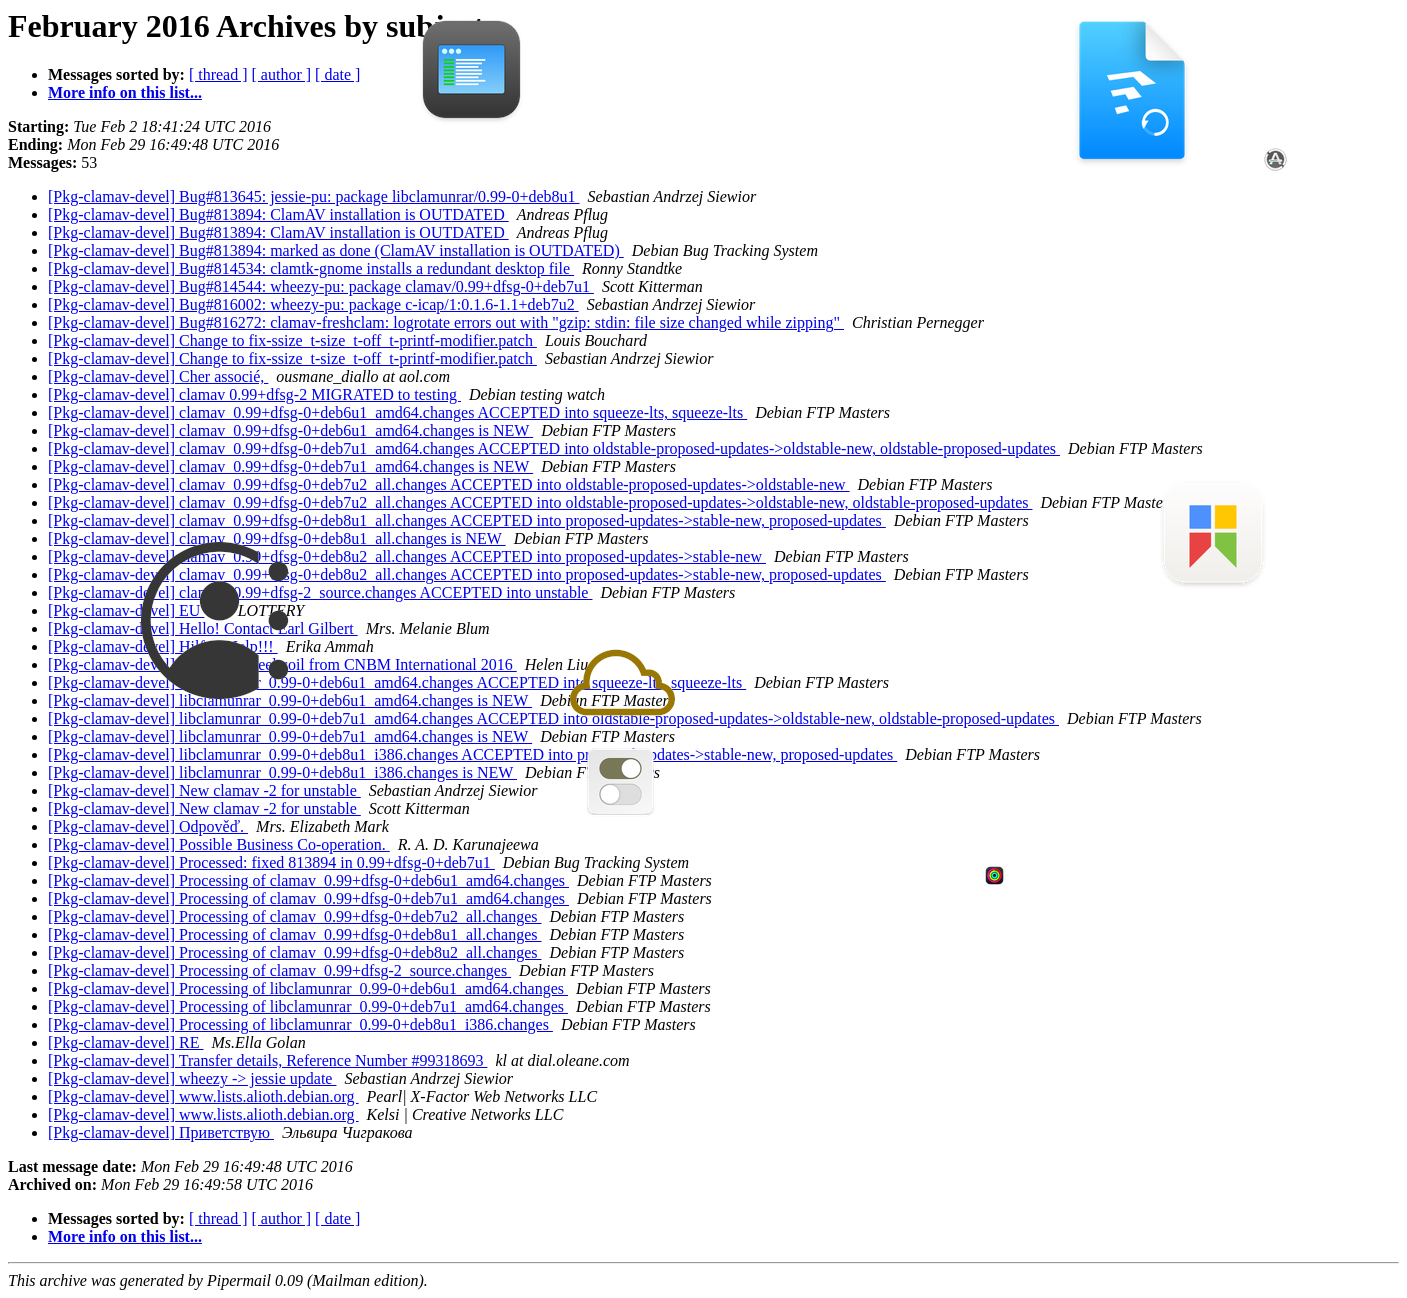 Image resolution: width=1407 pixels, height=1298 pixels. What do you see at coordinates (1213, 533) in the screenshot?
I see `open snipaste screenshot and annotation tool` at bounding box center [1213, 533].